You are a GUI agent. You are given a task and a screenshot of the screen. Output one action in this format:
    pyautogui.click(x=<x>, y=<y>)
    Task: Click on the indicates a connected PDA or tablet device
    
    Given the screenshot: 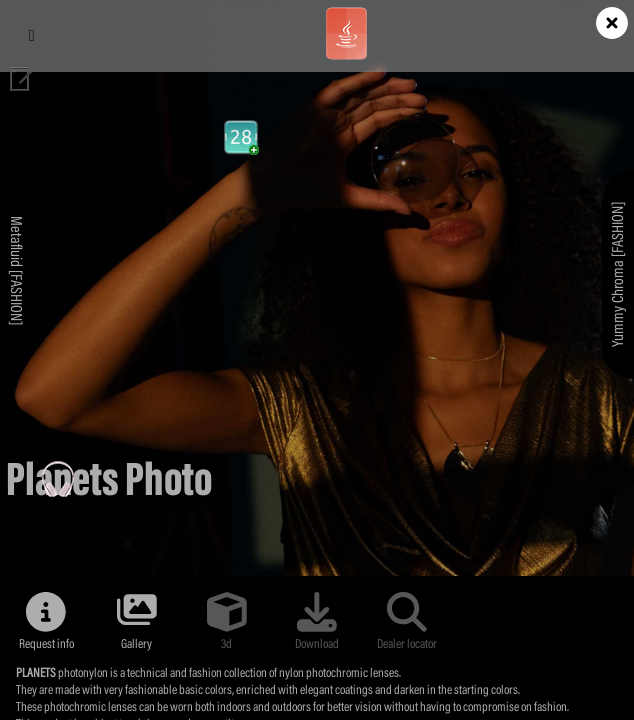 What is the action you would take?
    pyautogui.click(x=19, y=78)
    